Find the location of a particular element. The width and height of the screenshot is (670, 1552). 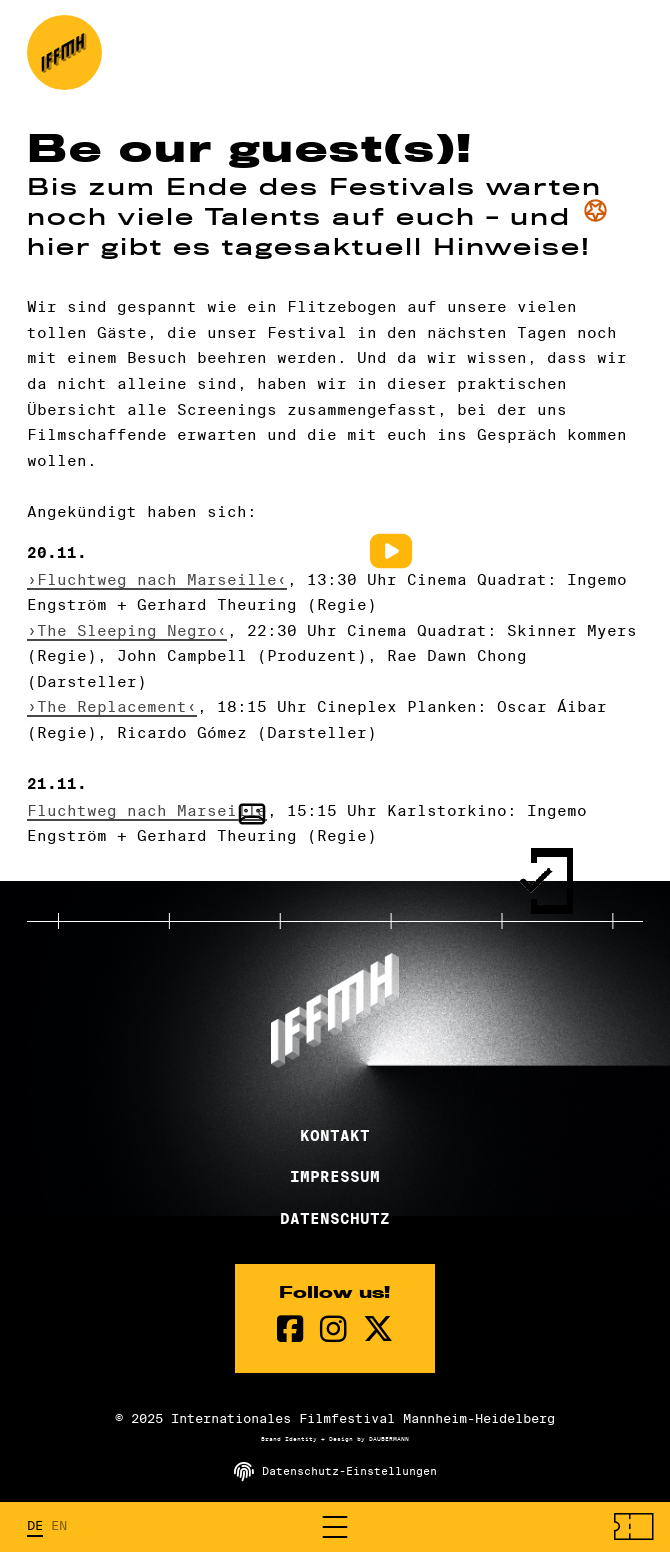

open YouTube is located at coordinates (391, 551).